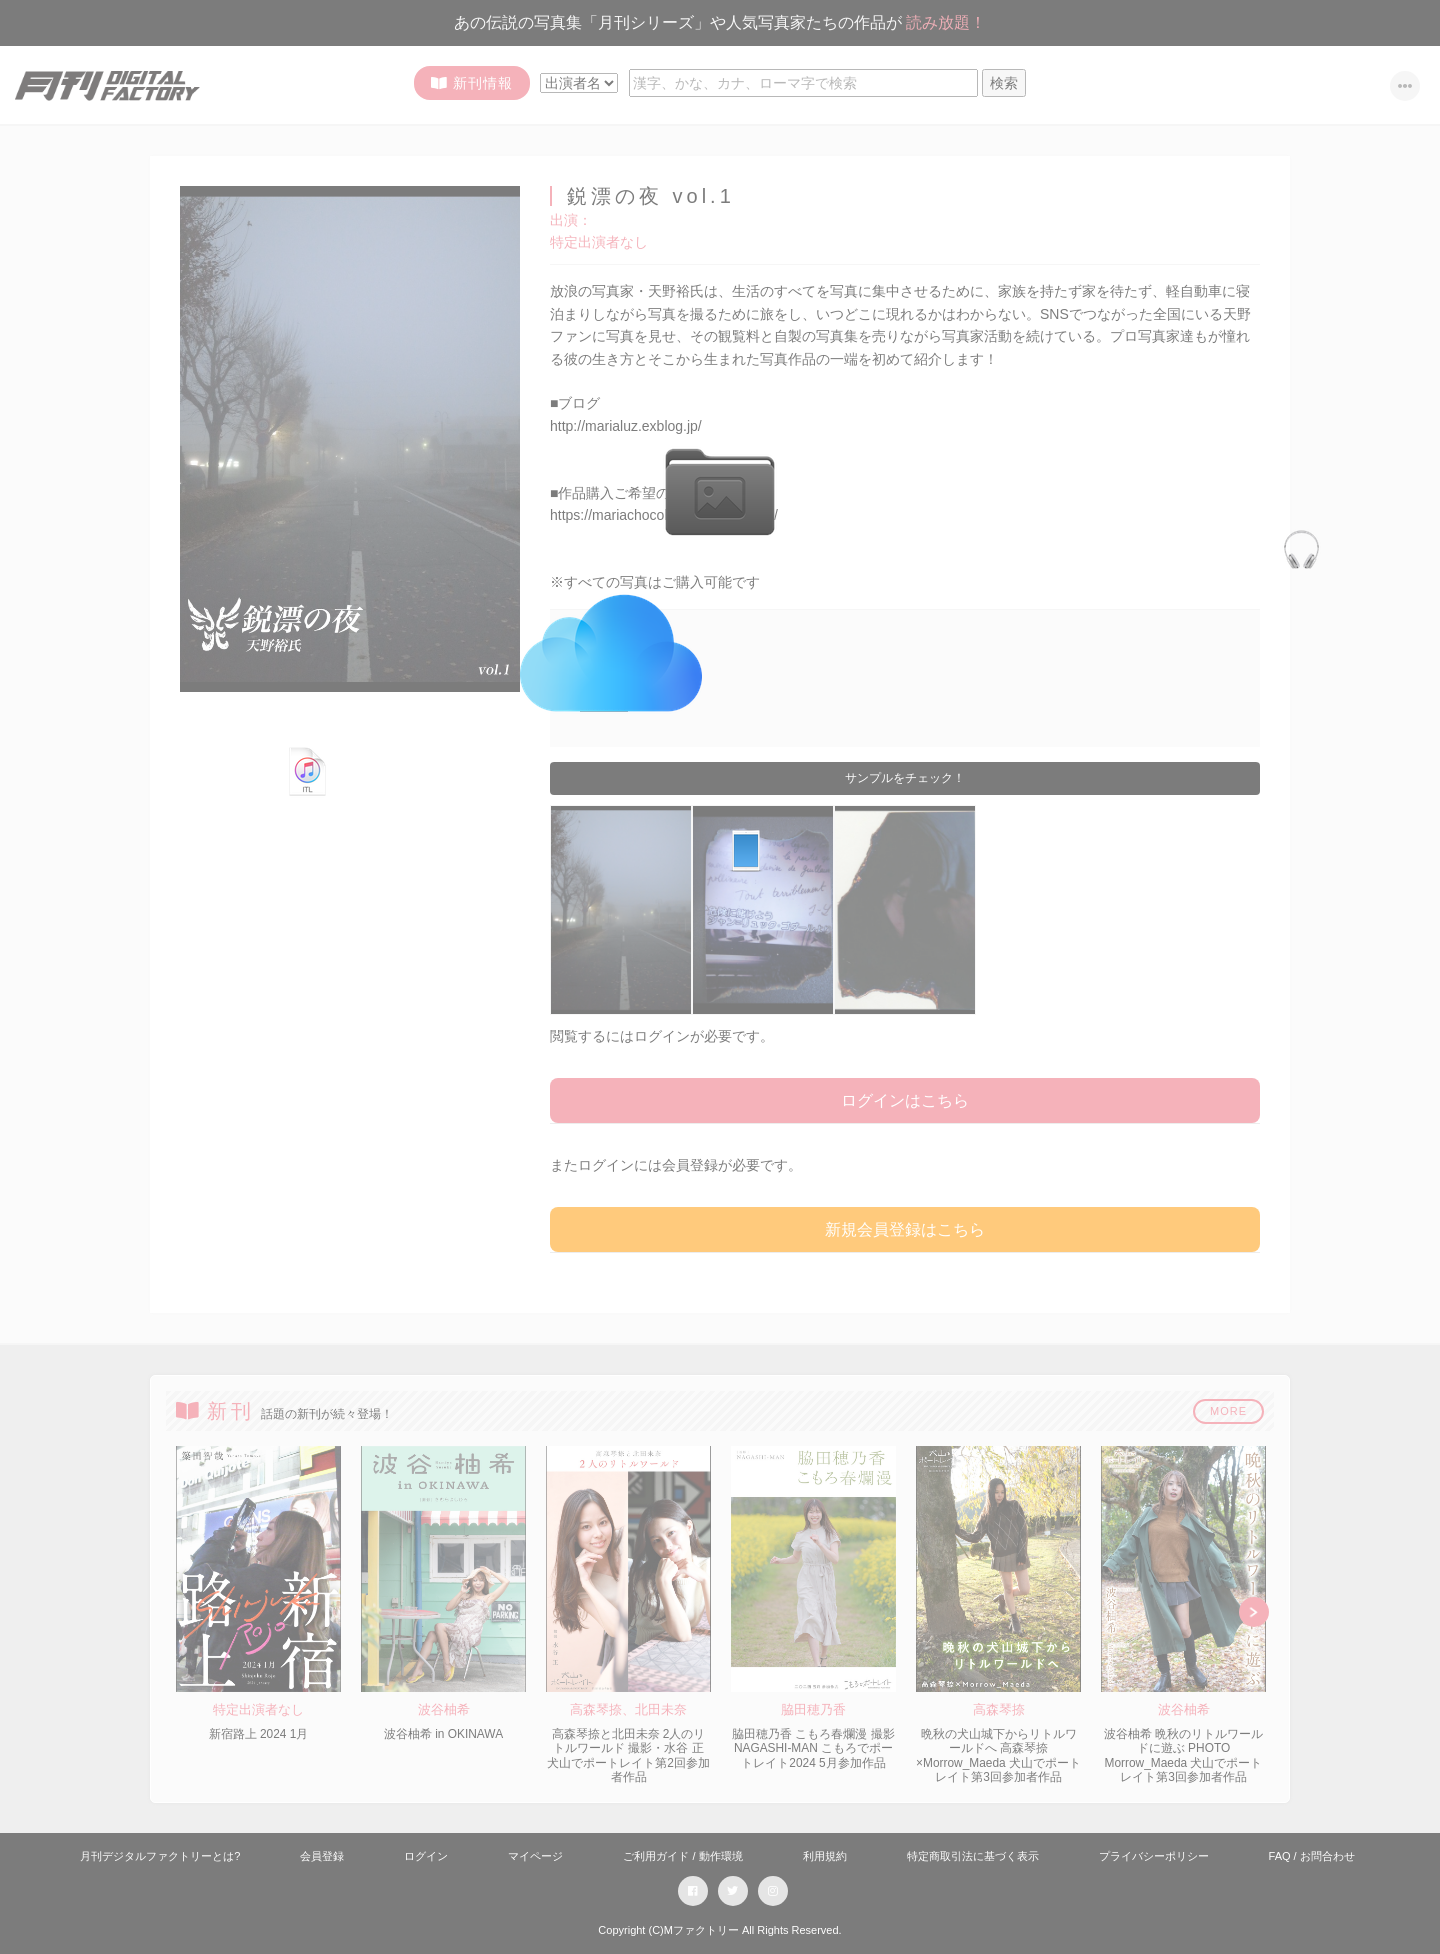  I want to click on open your images folder, so click(720, 492).